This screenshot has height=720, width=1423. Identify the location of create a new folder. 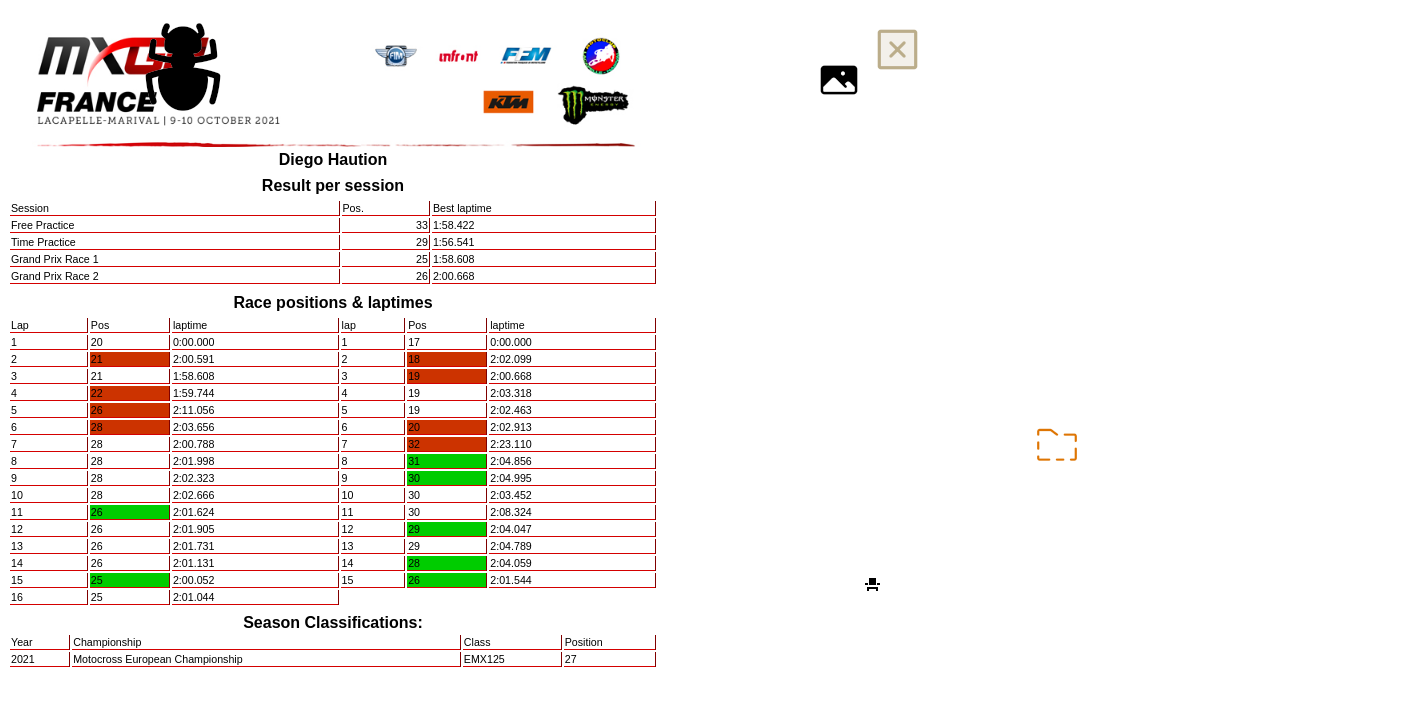
(1057, 444).